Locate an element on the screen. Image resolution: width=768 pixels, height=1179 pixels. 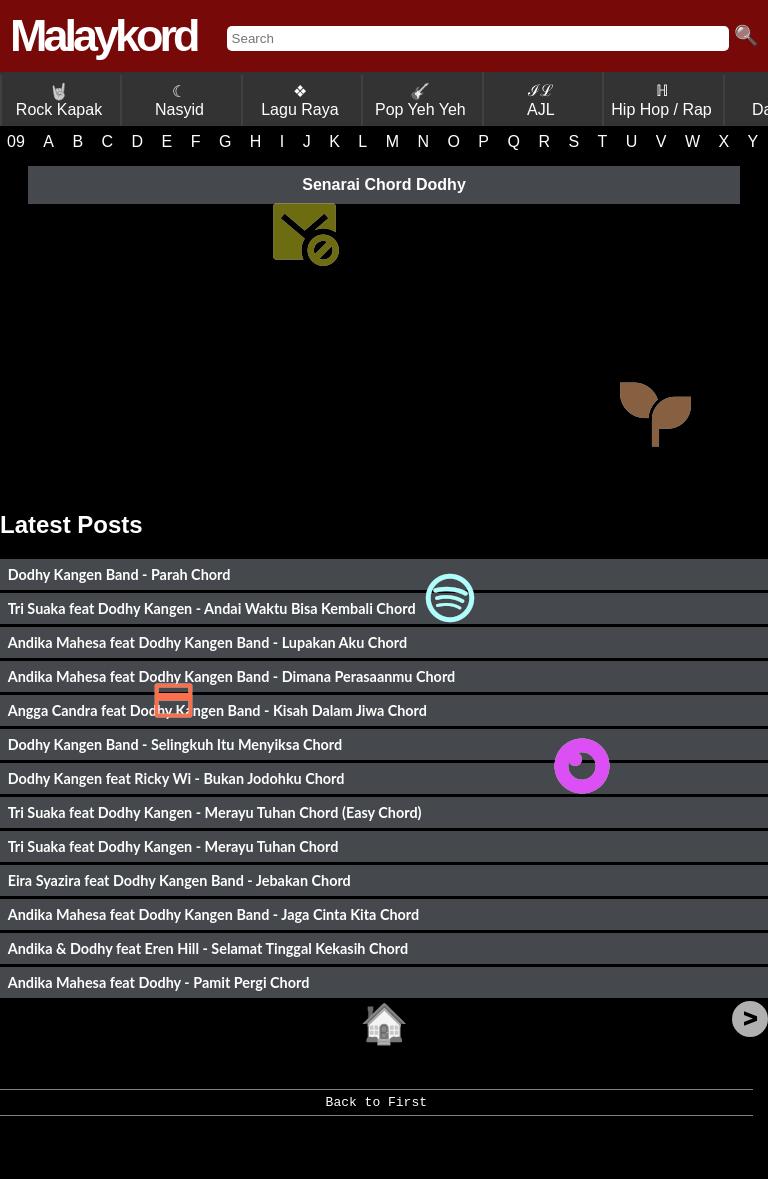
indicates eco-friendly or sustainable option is located at coordinates (655, 414).